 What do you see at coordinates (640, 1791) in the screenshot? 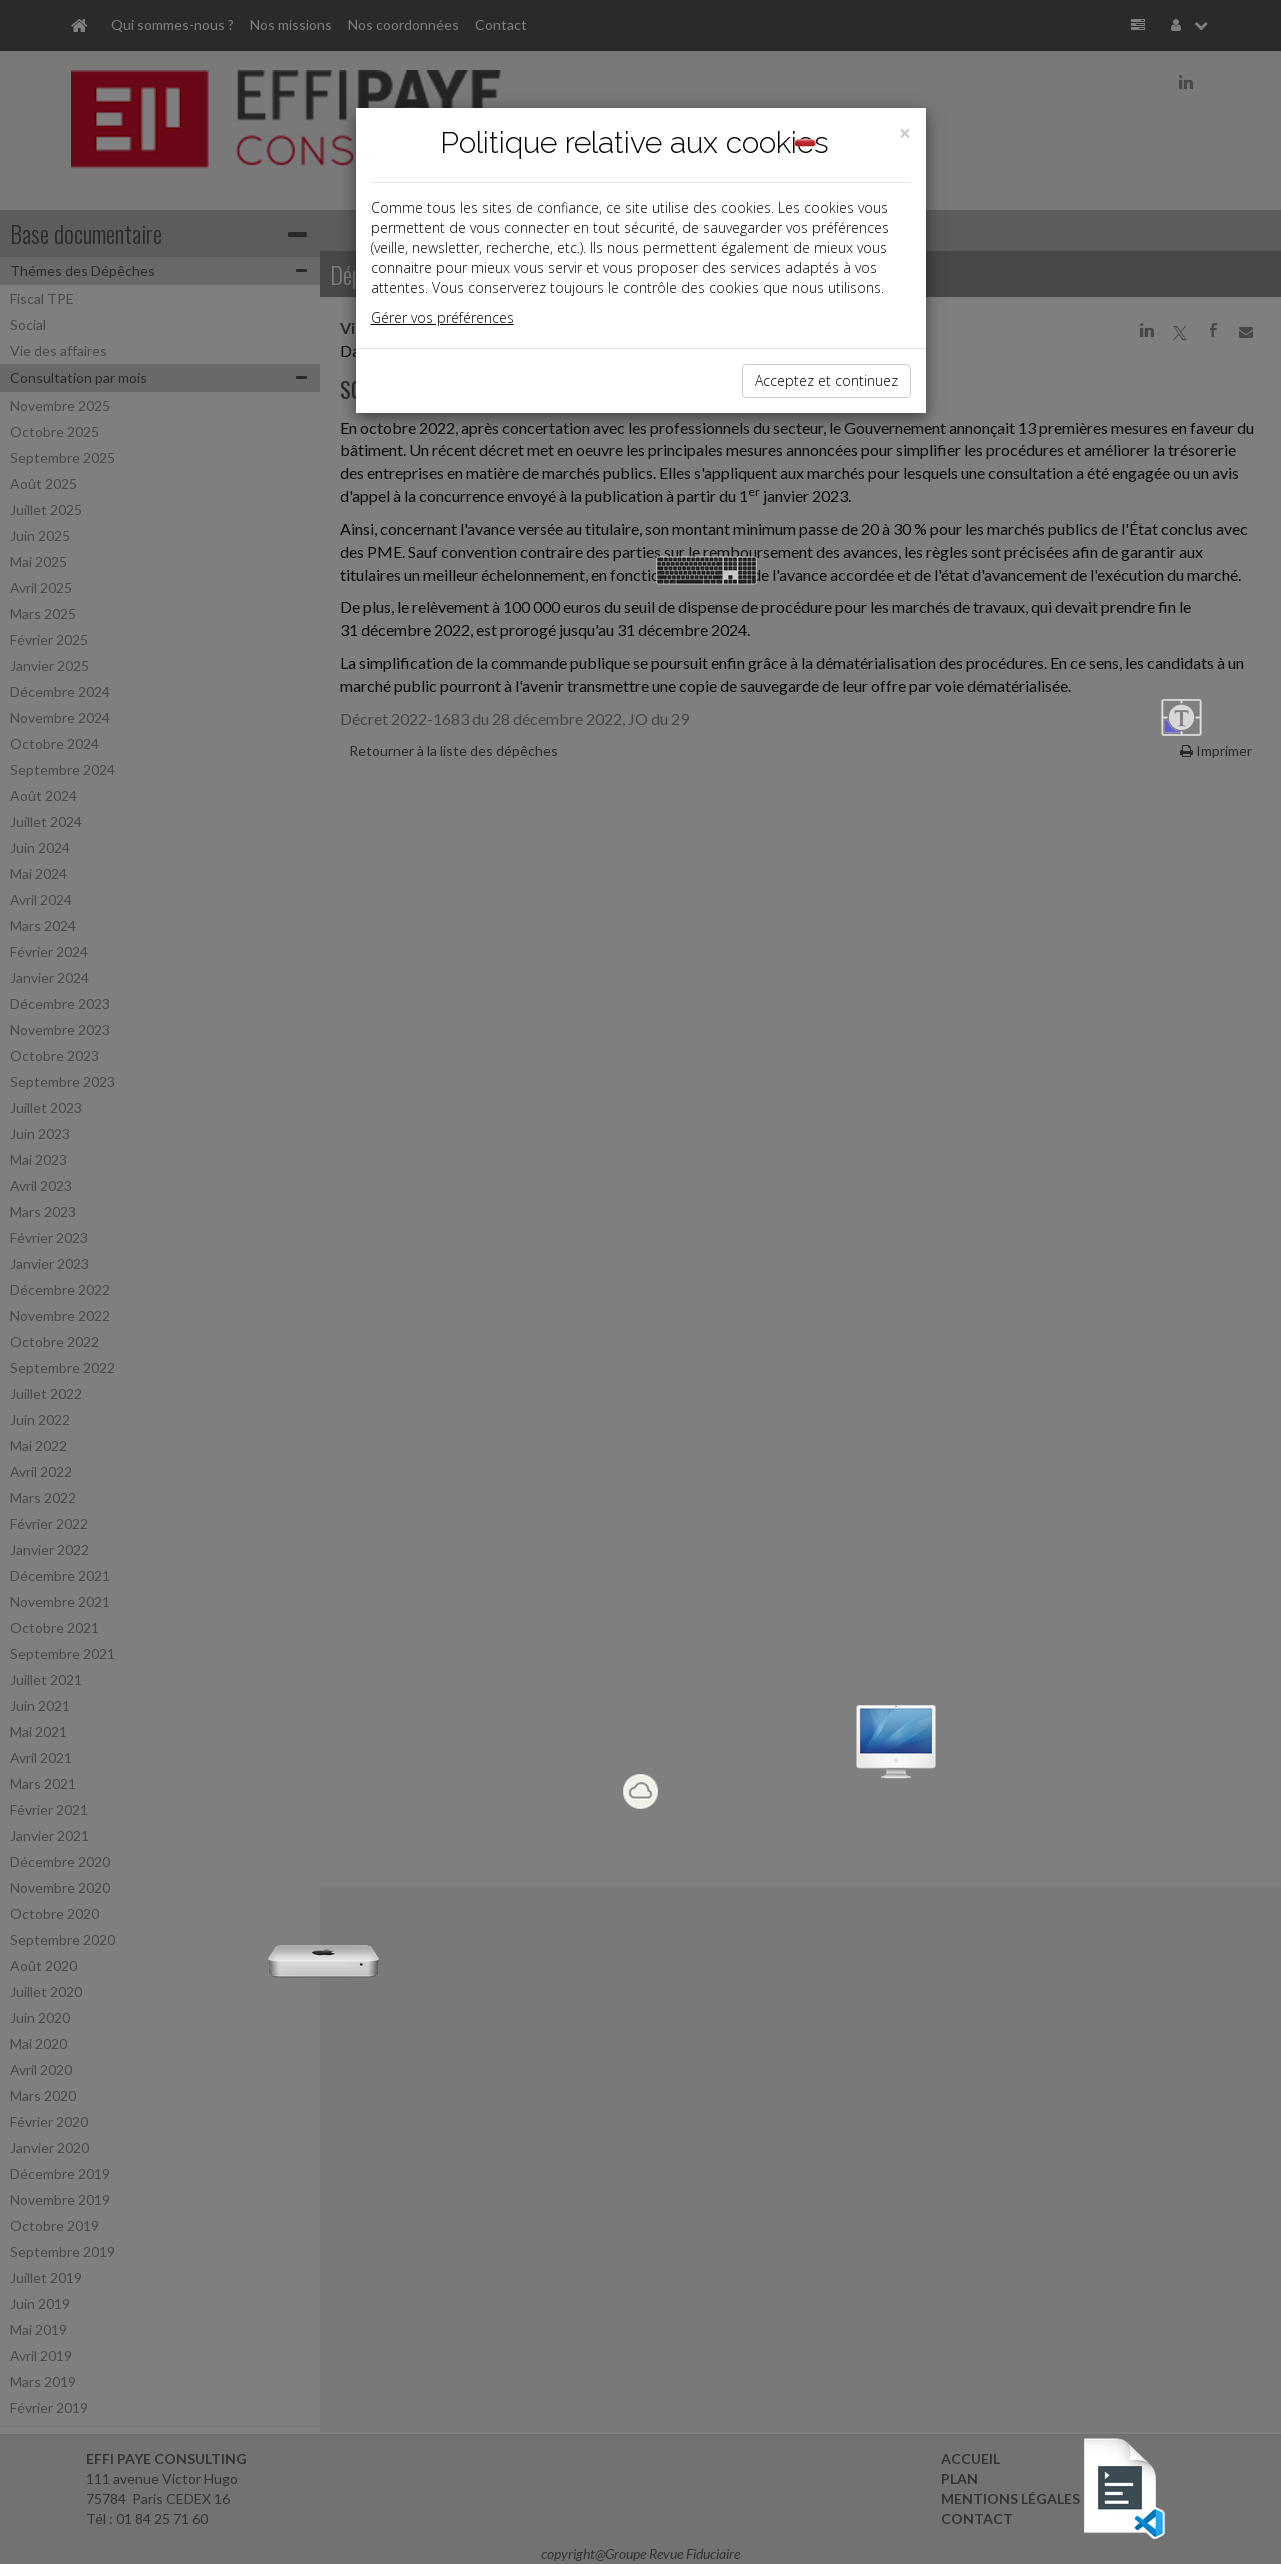
I see `indicates file is synced with Dropbox cloud storage` at bounding box center [640, 1791].